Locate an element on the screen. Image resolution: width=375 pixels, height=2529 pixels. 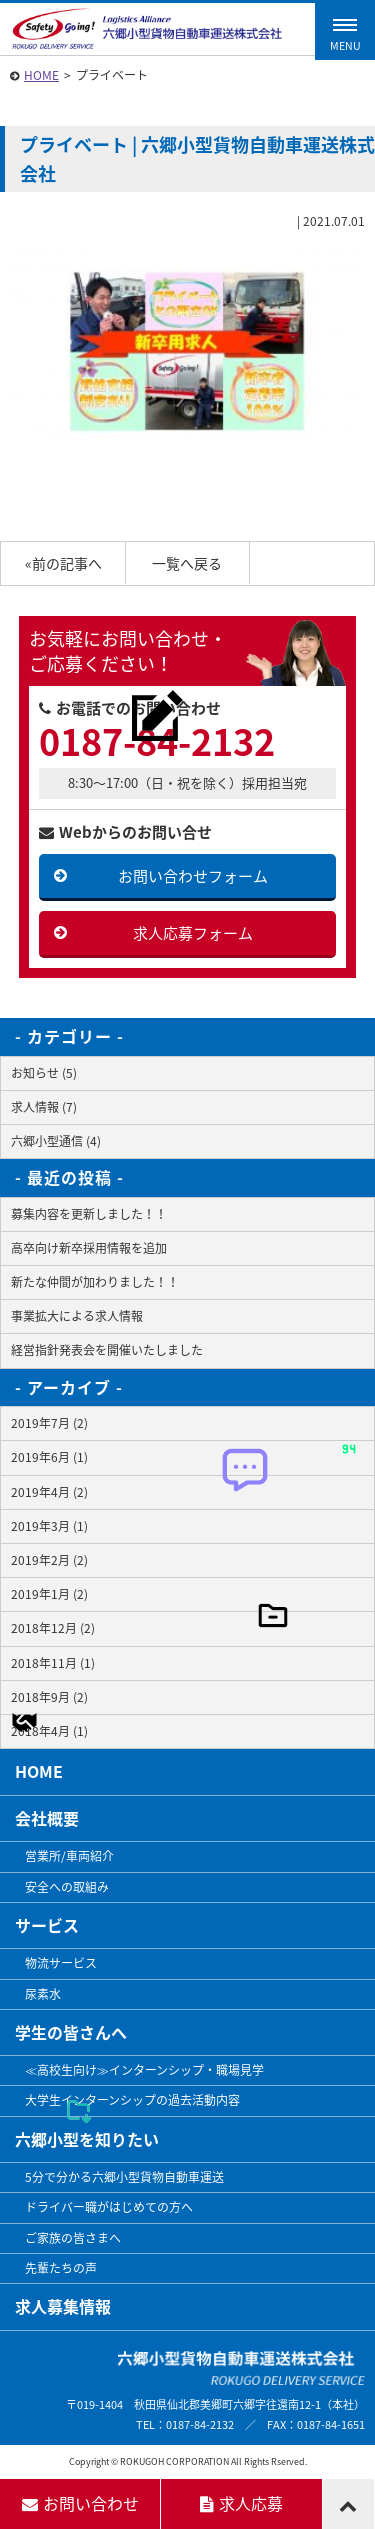
compose a new message or document is located at coordinates (157, 715).